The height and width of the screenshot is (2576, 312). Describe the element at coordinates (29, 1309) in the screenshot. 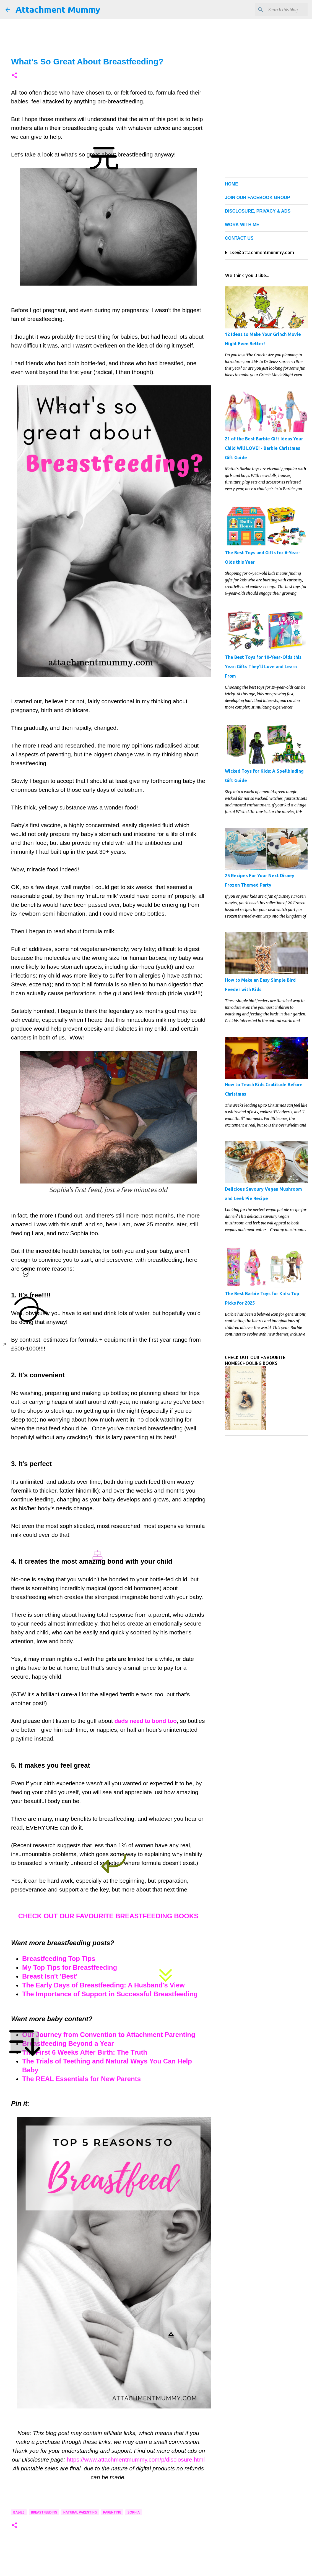

I see `freehand drawing or sketch tool` at that location.